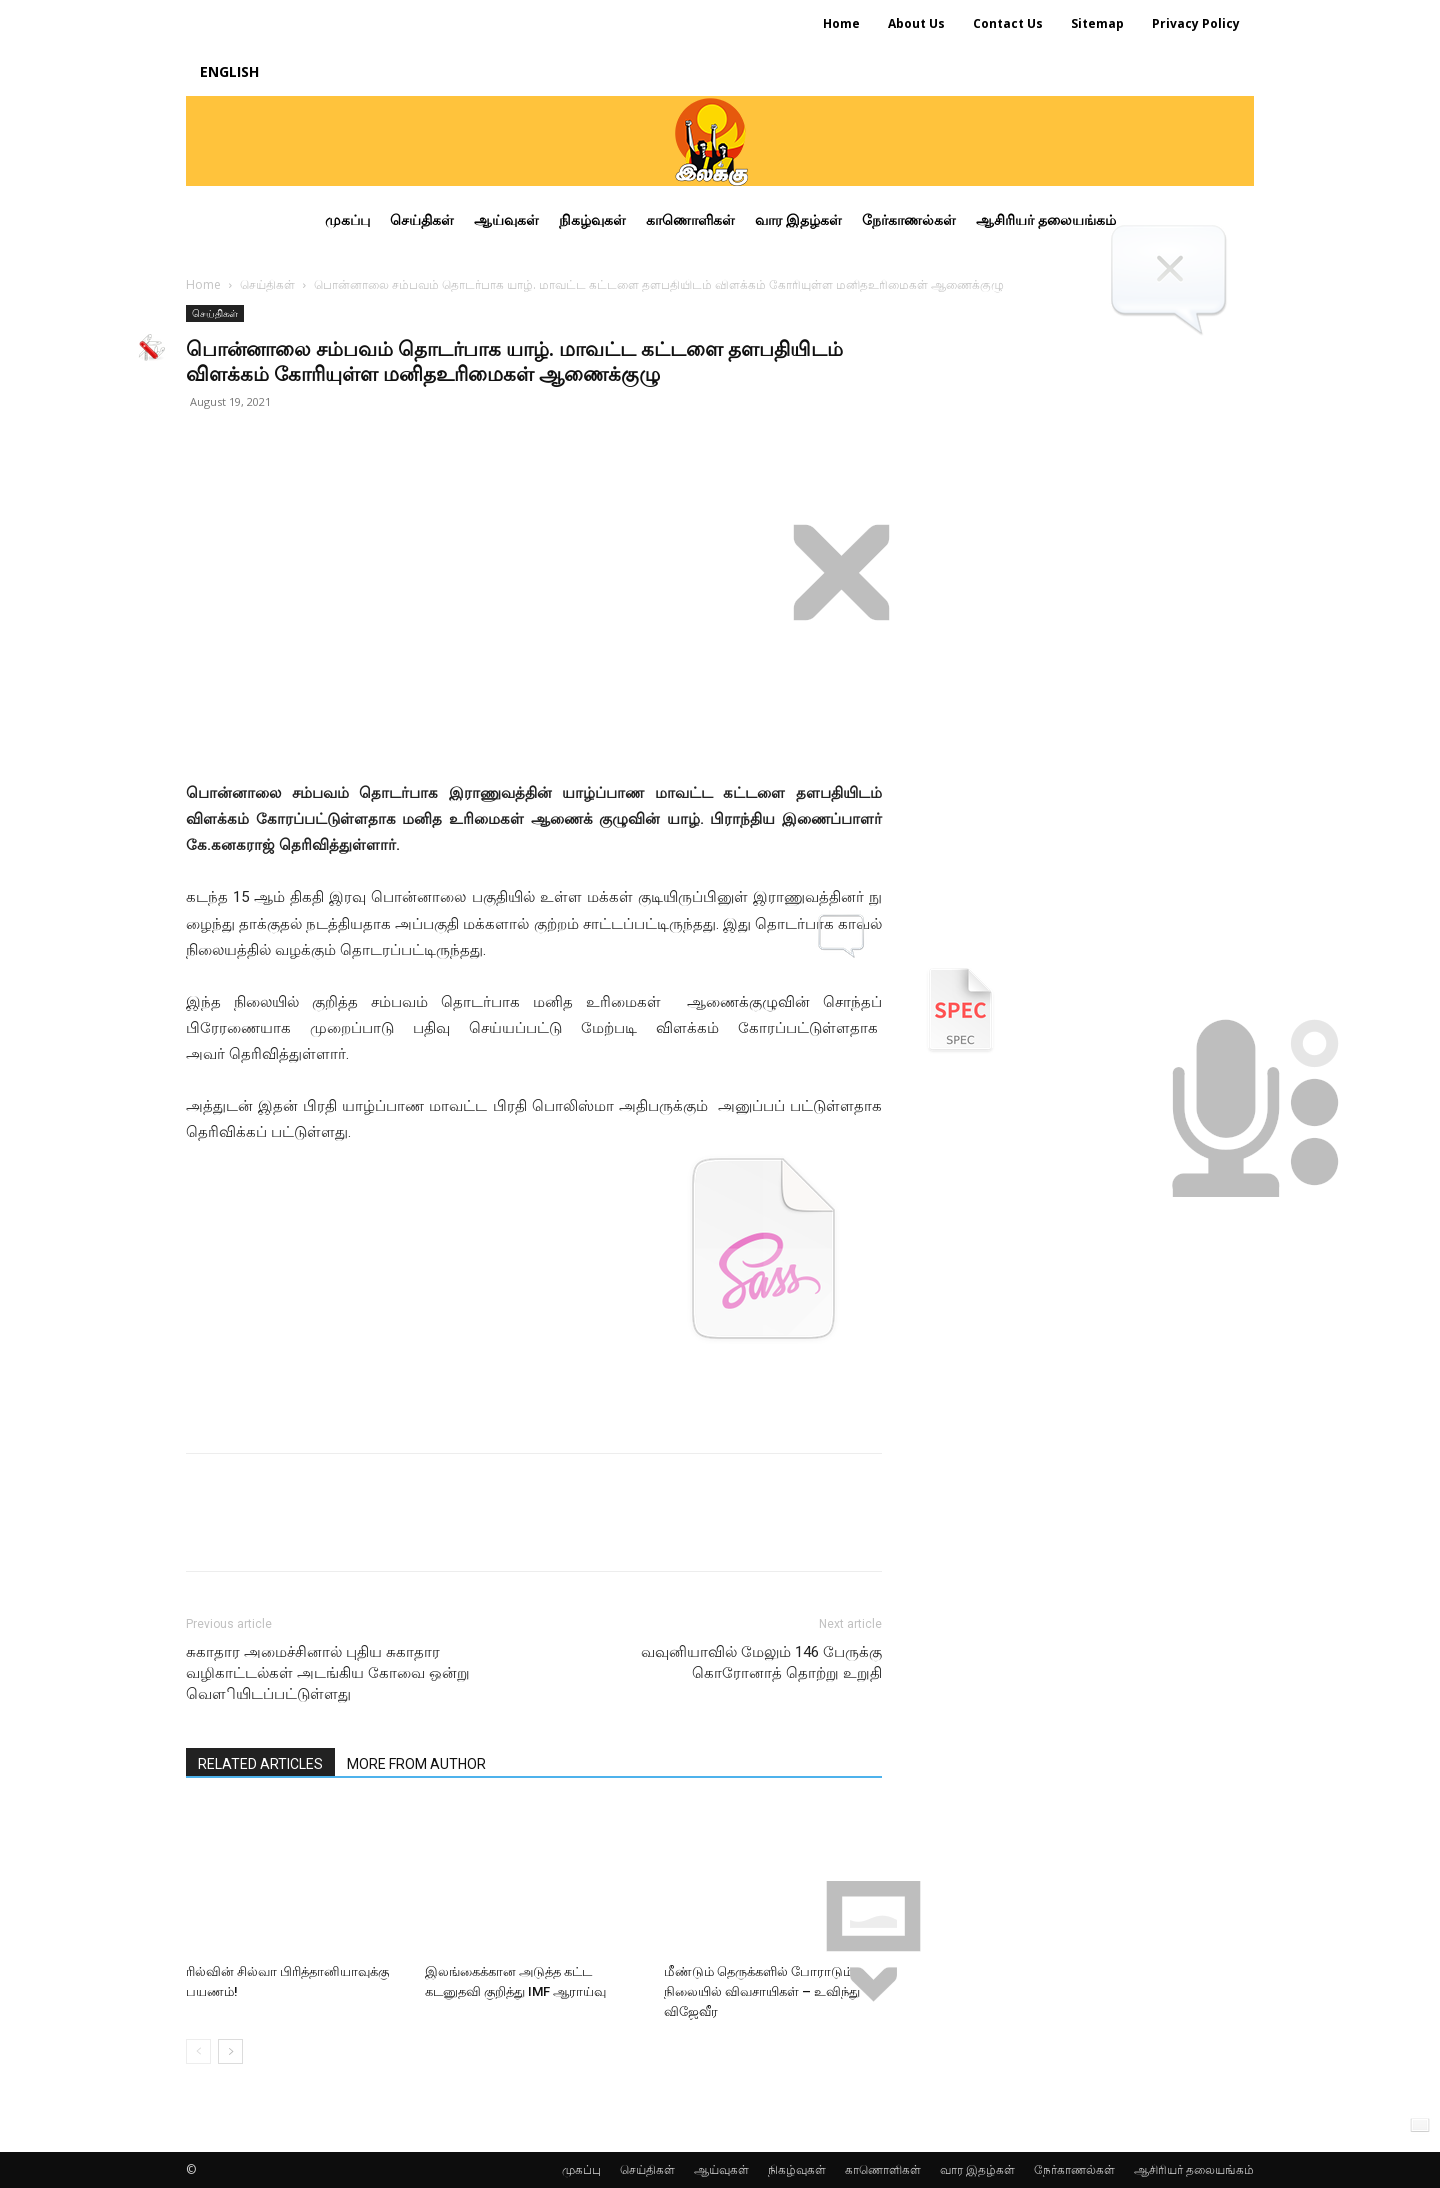 The height and width of the screenshot is (2188, 1440). What do you see at coordinates (960, 1010) in the screenshot?
I see `an RPM spec file used for building Linux packages` at bounding box center [960, 1010].